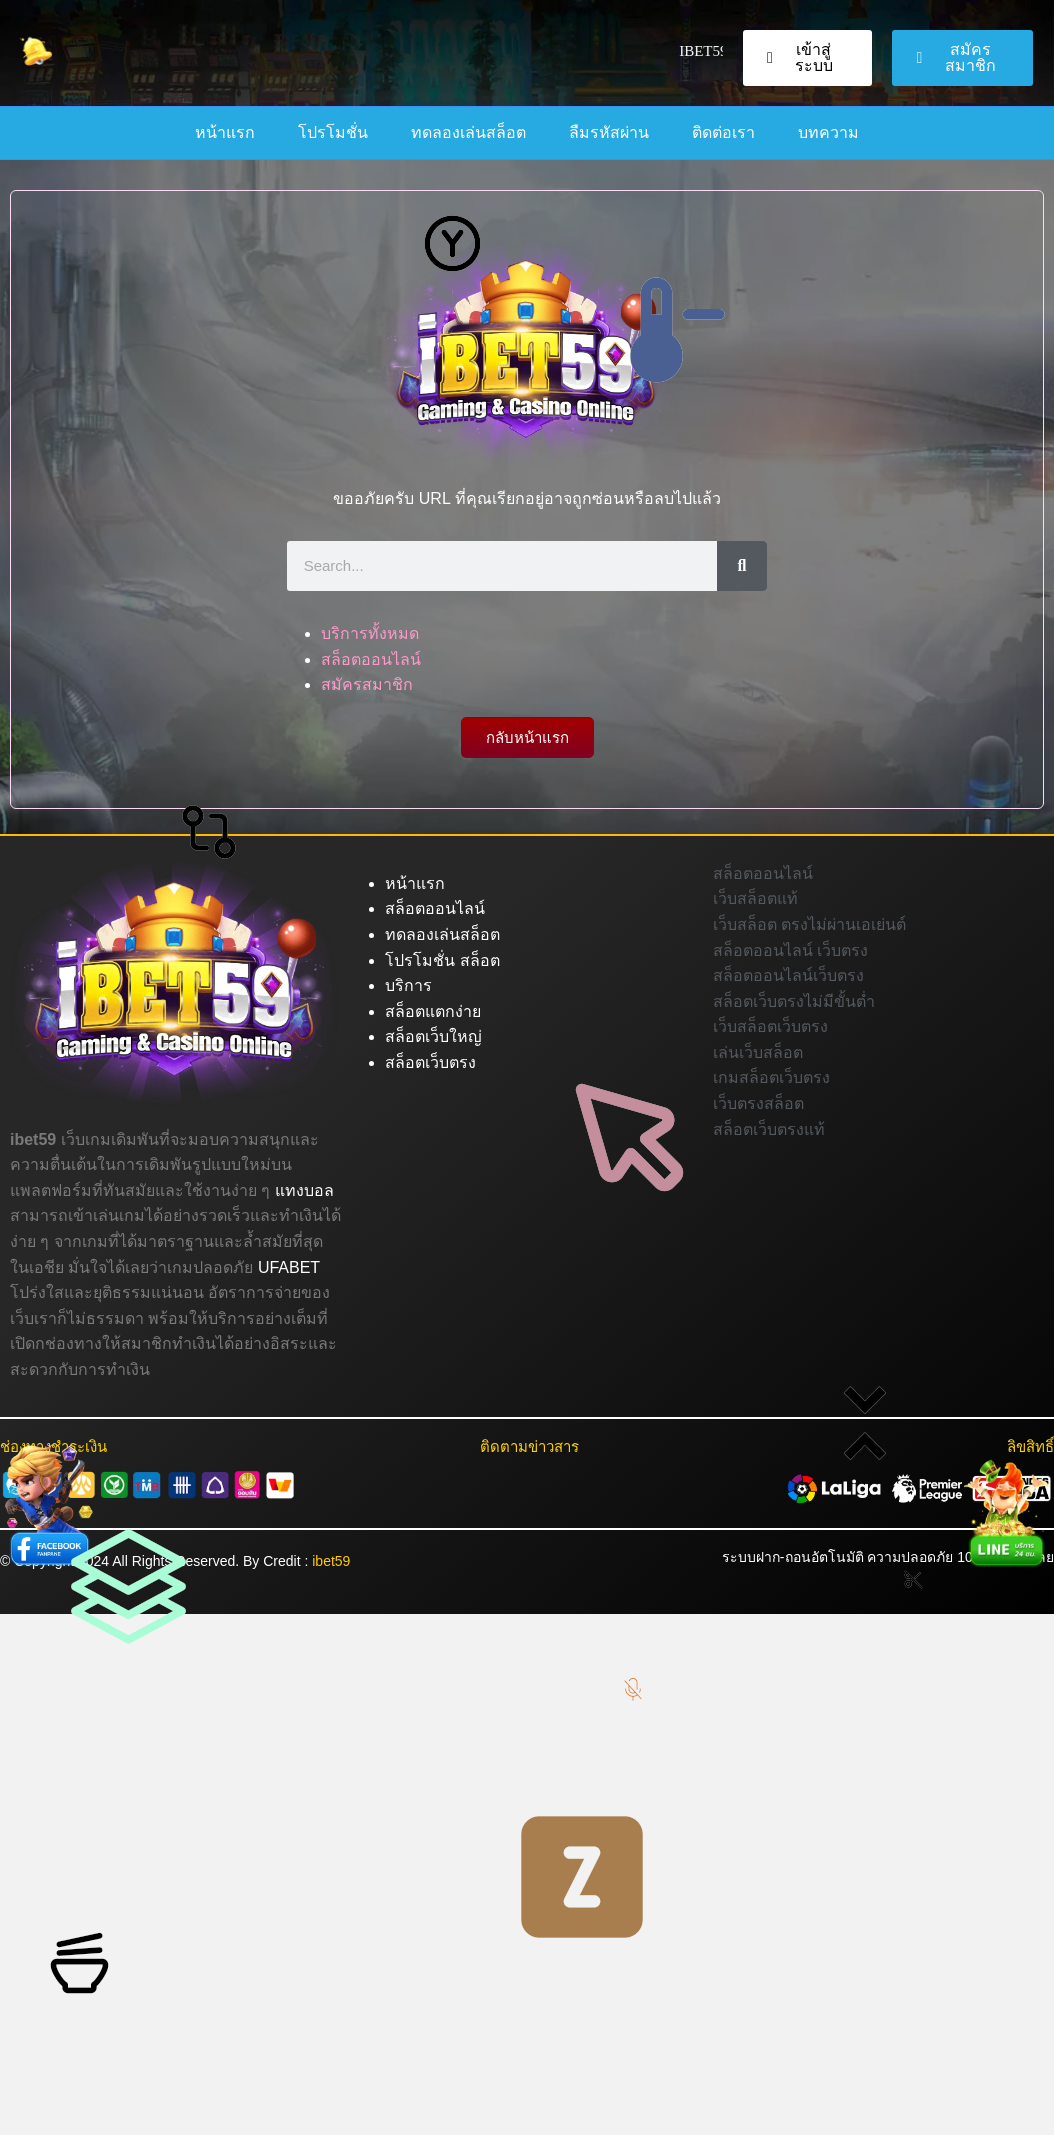 This screenshot has width=1054, height=2135. Describe the element at coordinates (582, 1877) in the screenshot. I see `represents the letter Z in a keyboard or text input` at that location.